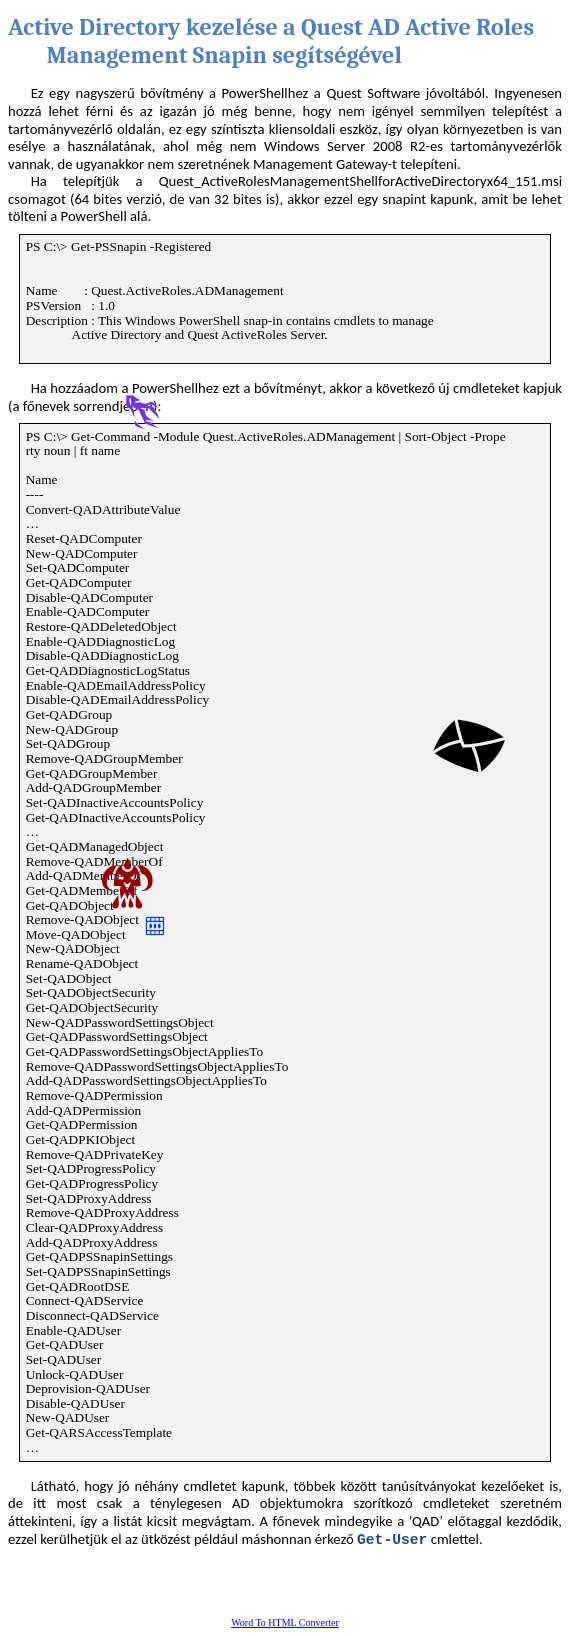 The height and width of the screenshot is (1636, 570). What do you see at coordinates (127, 883) in the screenshot?
I see `diablo or demon-themed game mode` at bounding box center [127, 883].